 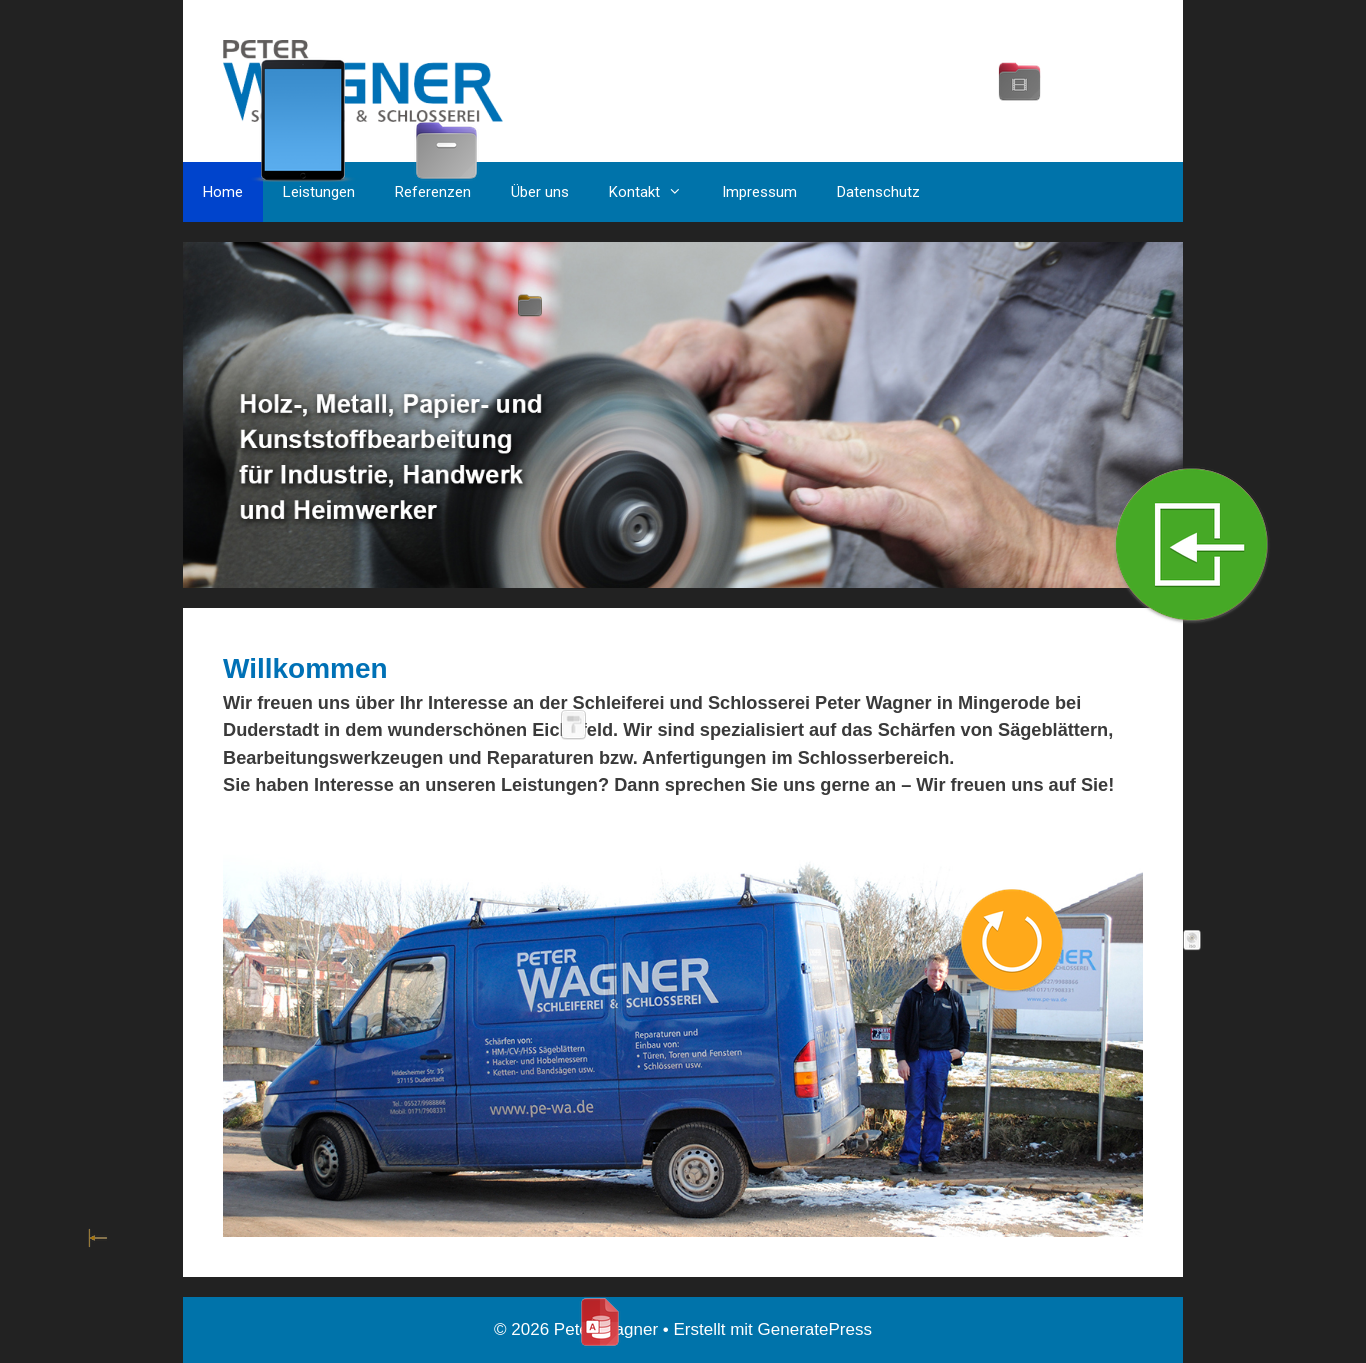 What do you see at coordinates (530, 305) in the screenshot?
I see `open a folder to view its contents` at bounding box center [530, 305].